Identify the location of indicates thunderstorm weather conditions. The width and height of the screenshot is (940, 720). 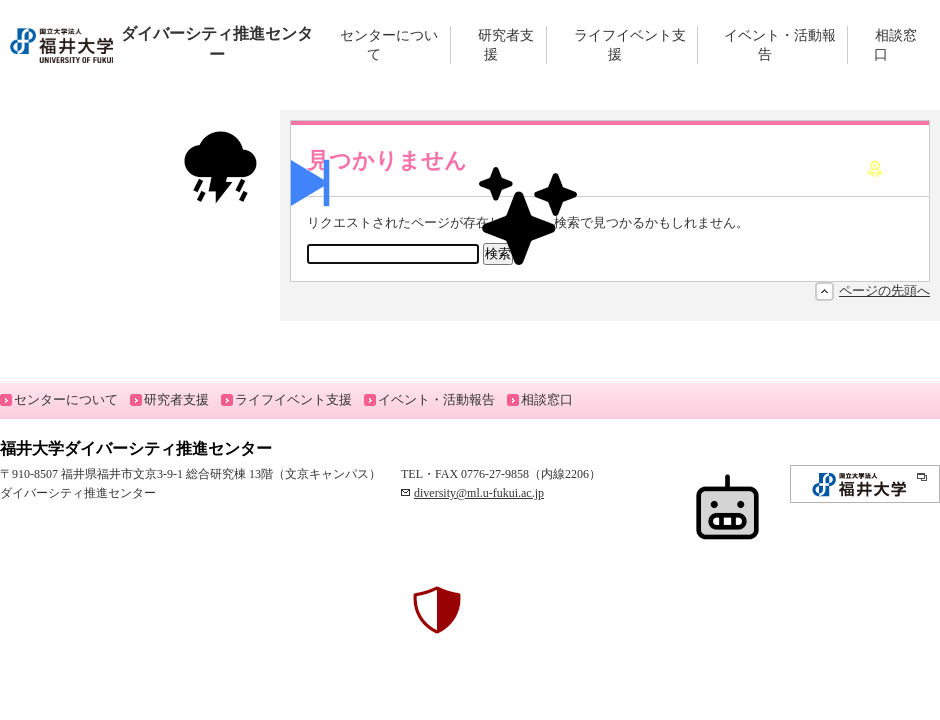
(220, 167).